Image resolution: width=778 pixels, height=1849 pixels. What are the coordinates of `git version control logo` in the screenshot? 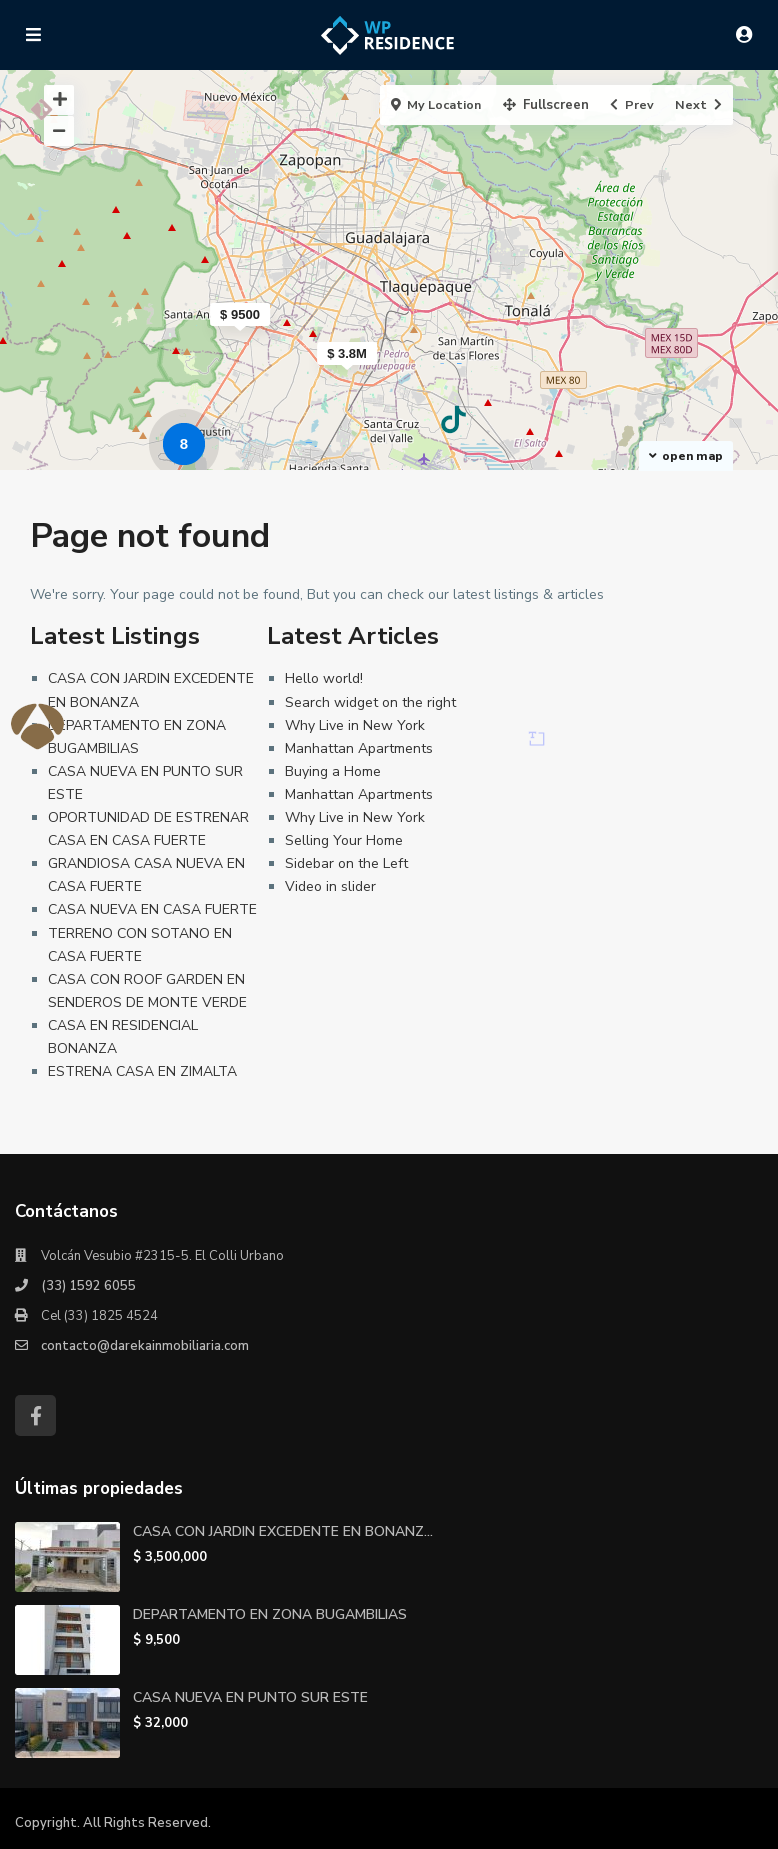 It's located at (41, 109).